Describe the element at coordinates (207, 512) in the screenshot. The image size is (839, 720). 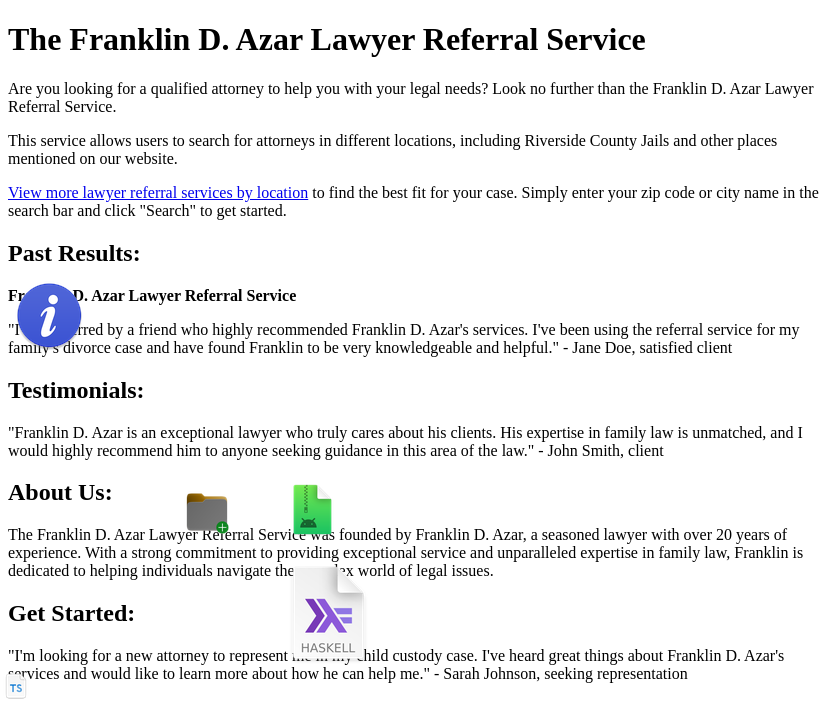
I see `create a new folder` at that location.